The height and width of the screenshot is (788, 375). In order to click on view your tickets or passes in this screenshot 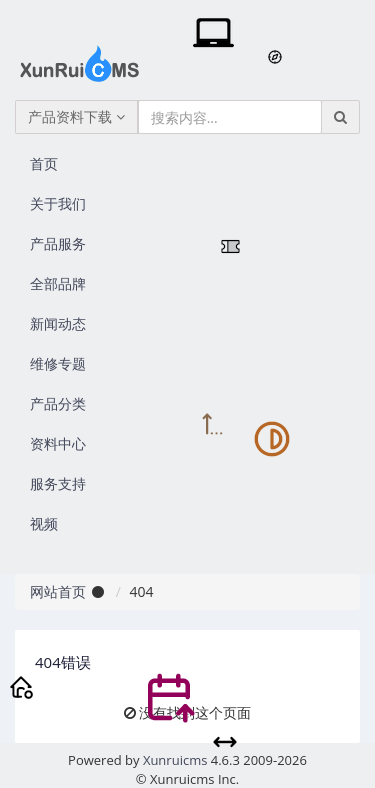, I will do `click(230, 246)`.